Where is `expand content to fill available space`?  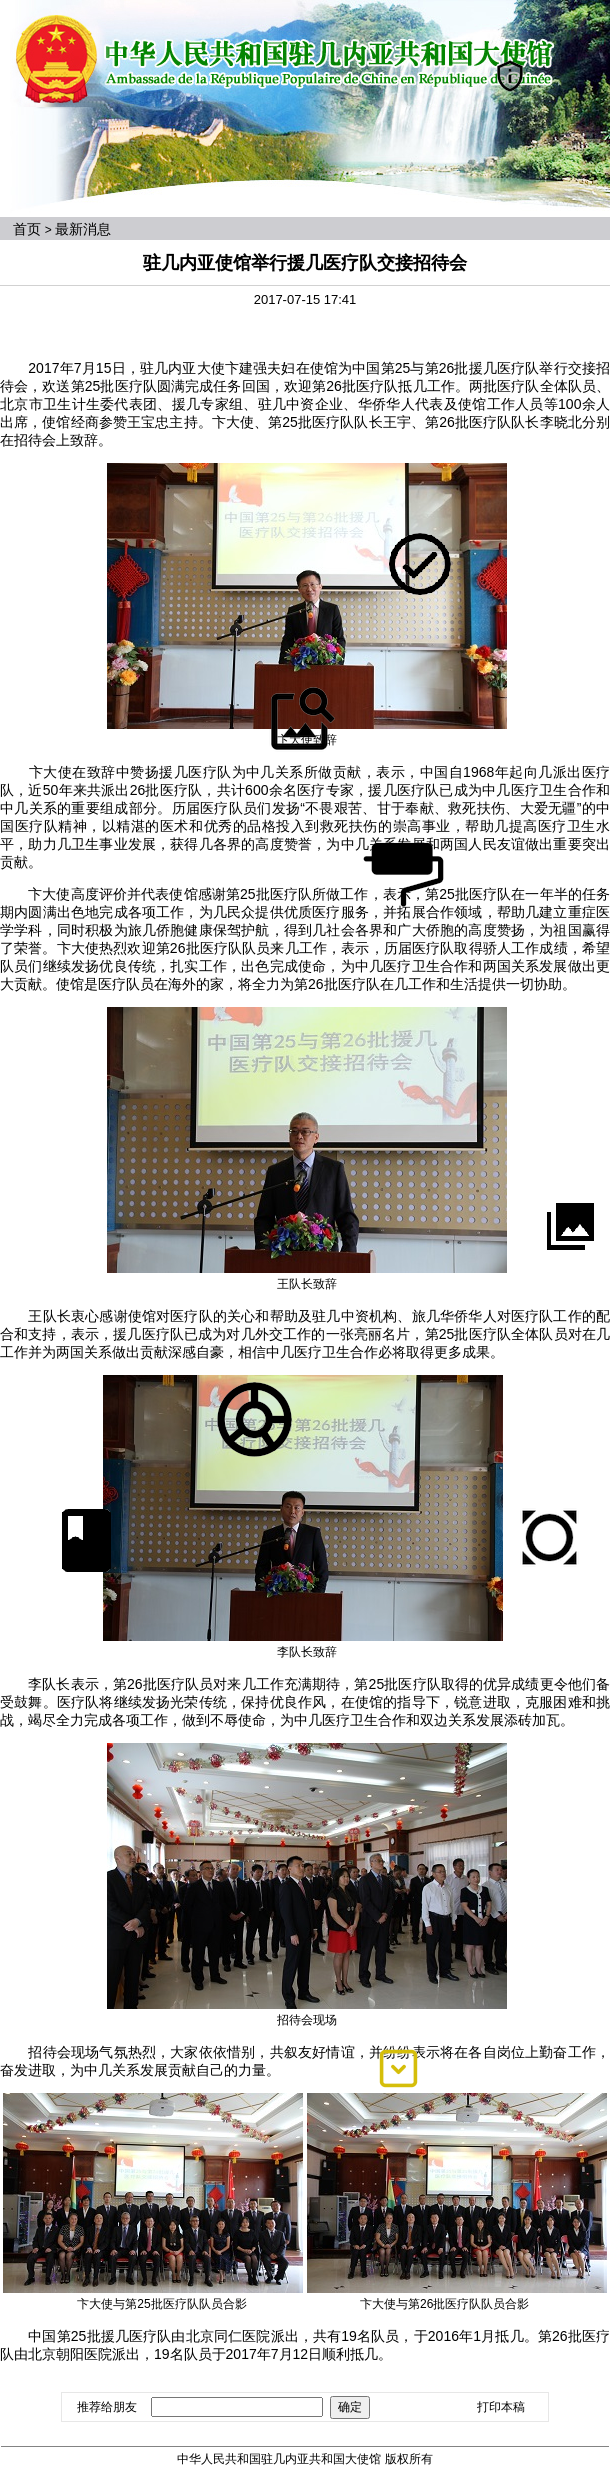 expand content to fill available space is located at coordinates (549, 1537).